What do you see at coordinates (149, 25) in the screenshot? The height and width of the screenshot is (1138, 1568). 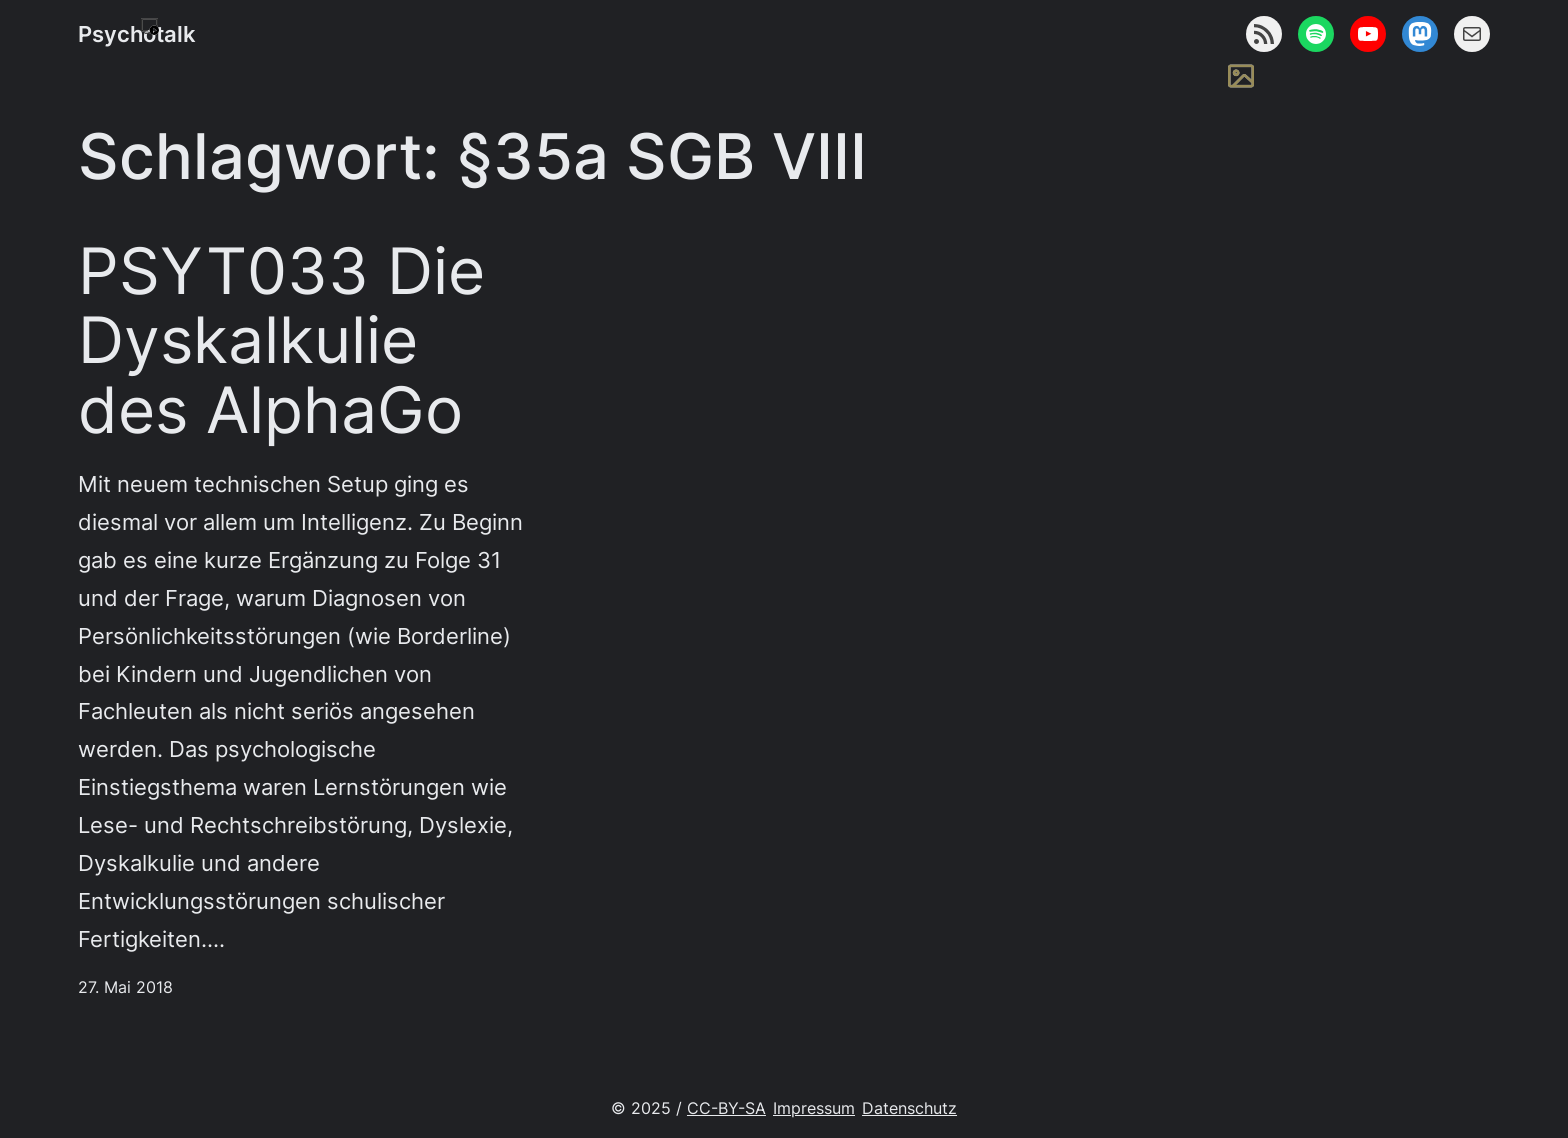 I see `indicates a virtual machine is currently running` at bounding box center [149, 25].